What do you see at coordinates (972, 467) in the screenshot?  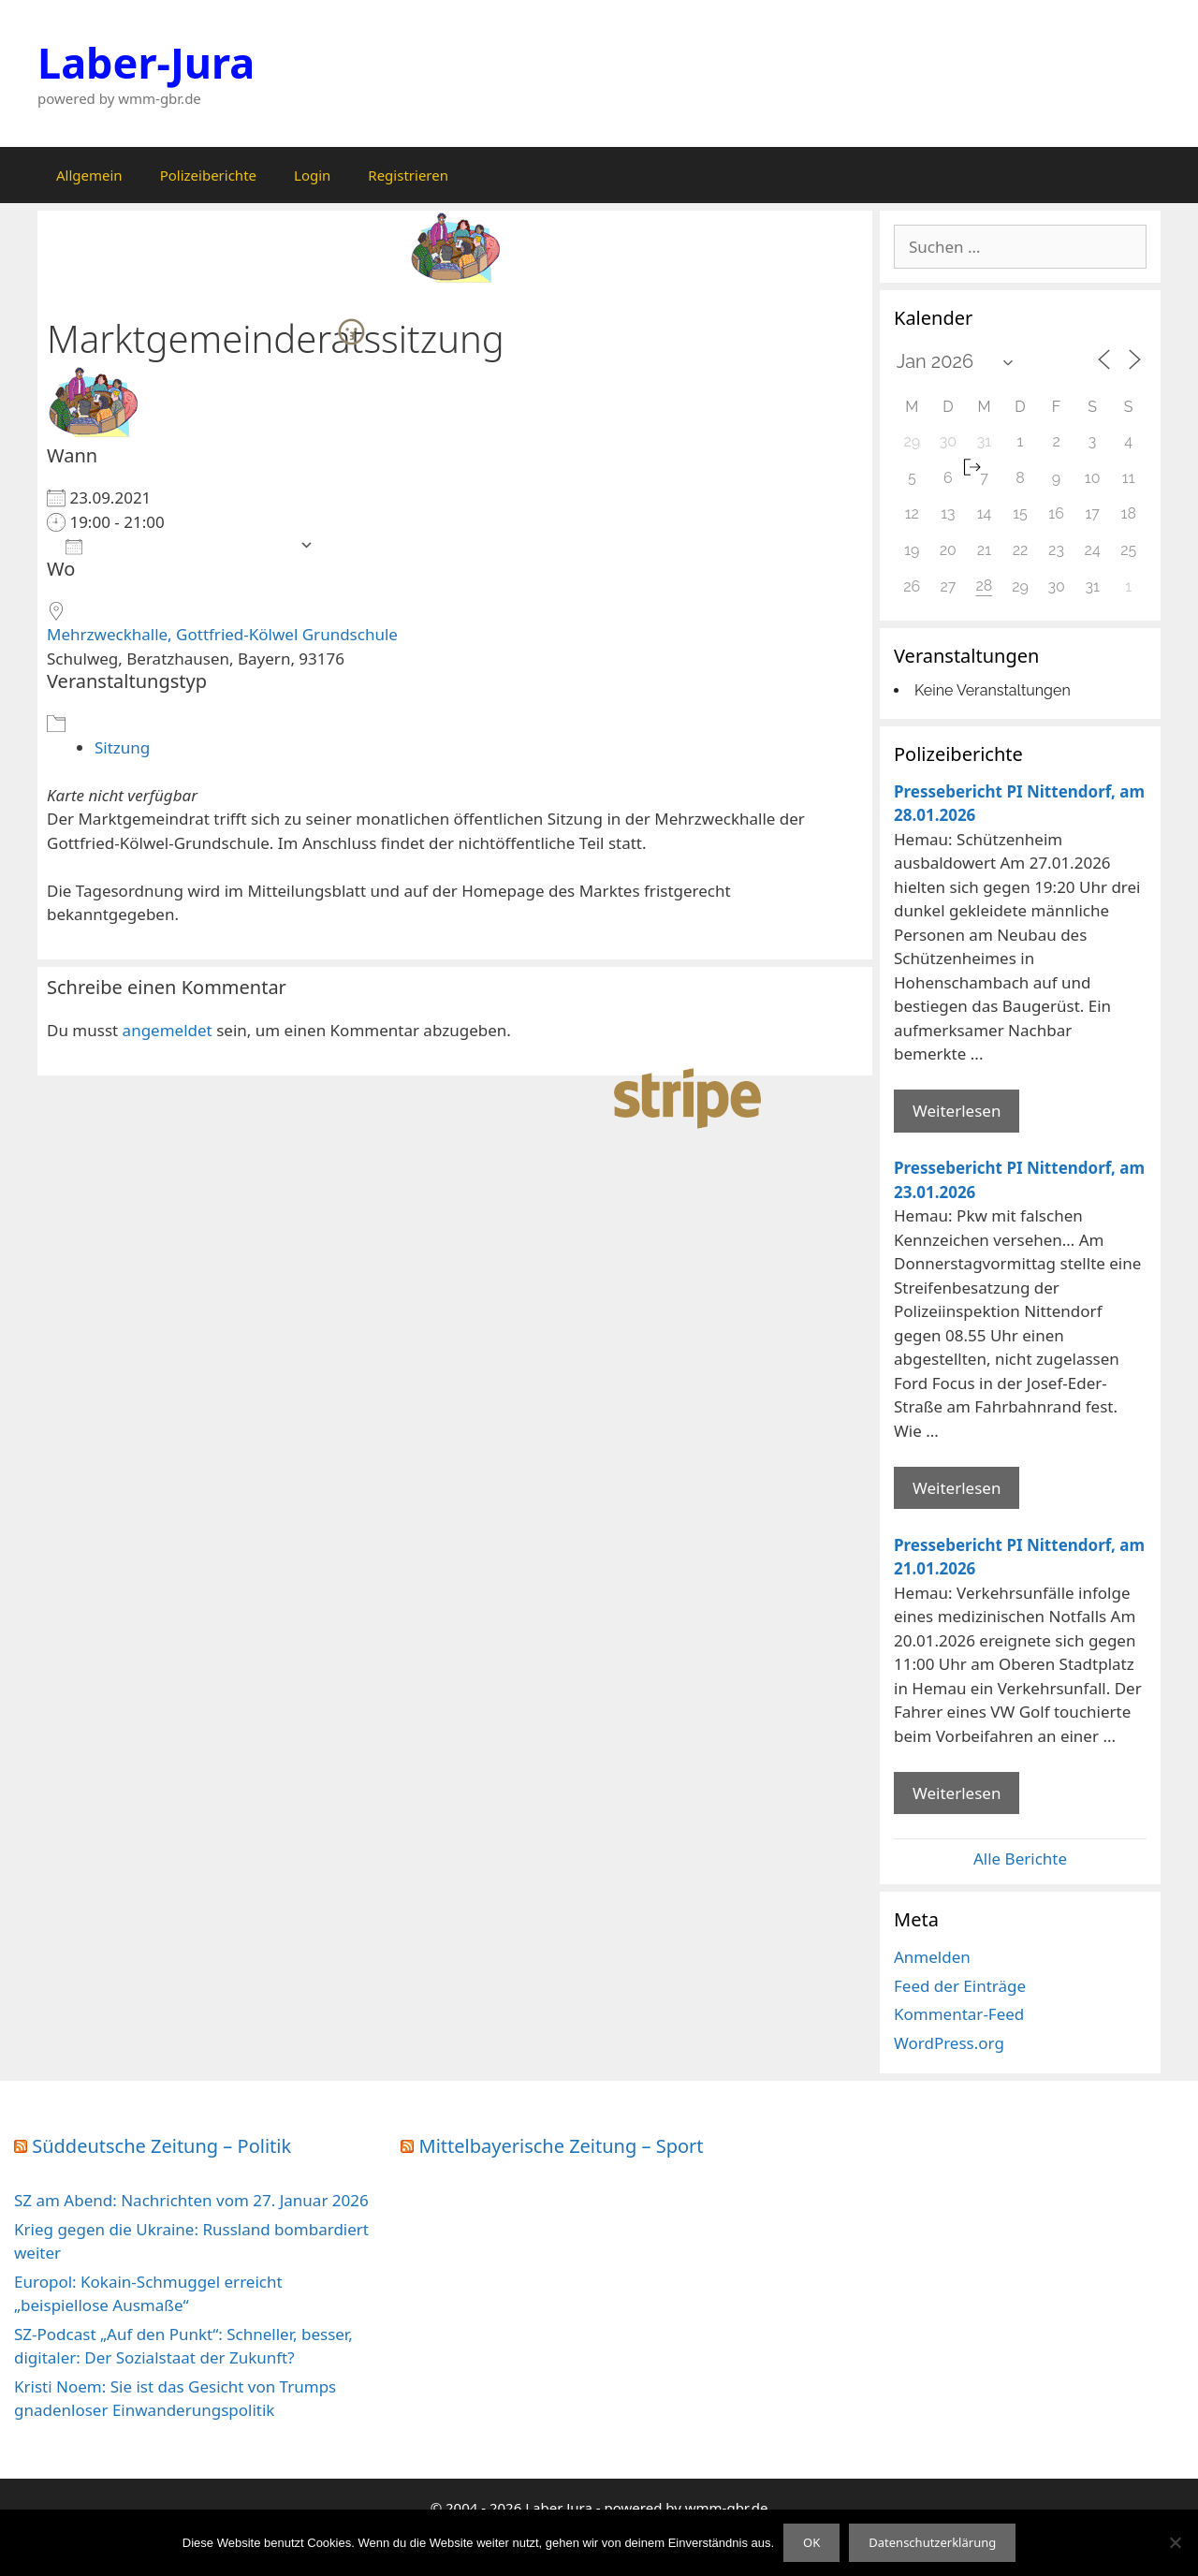 I see `sign out of your account` at bounding box center [972, 467].